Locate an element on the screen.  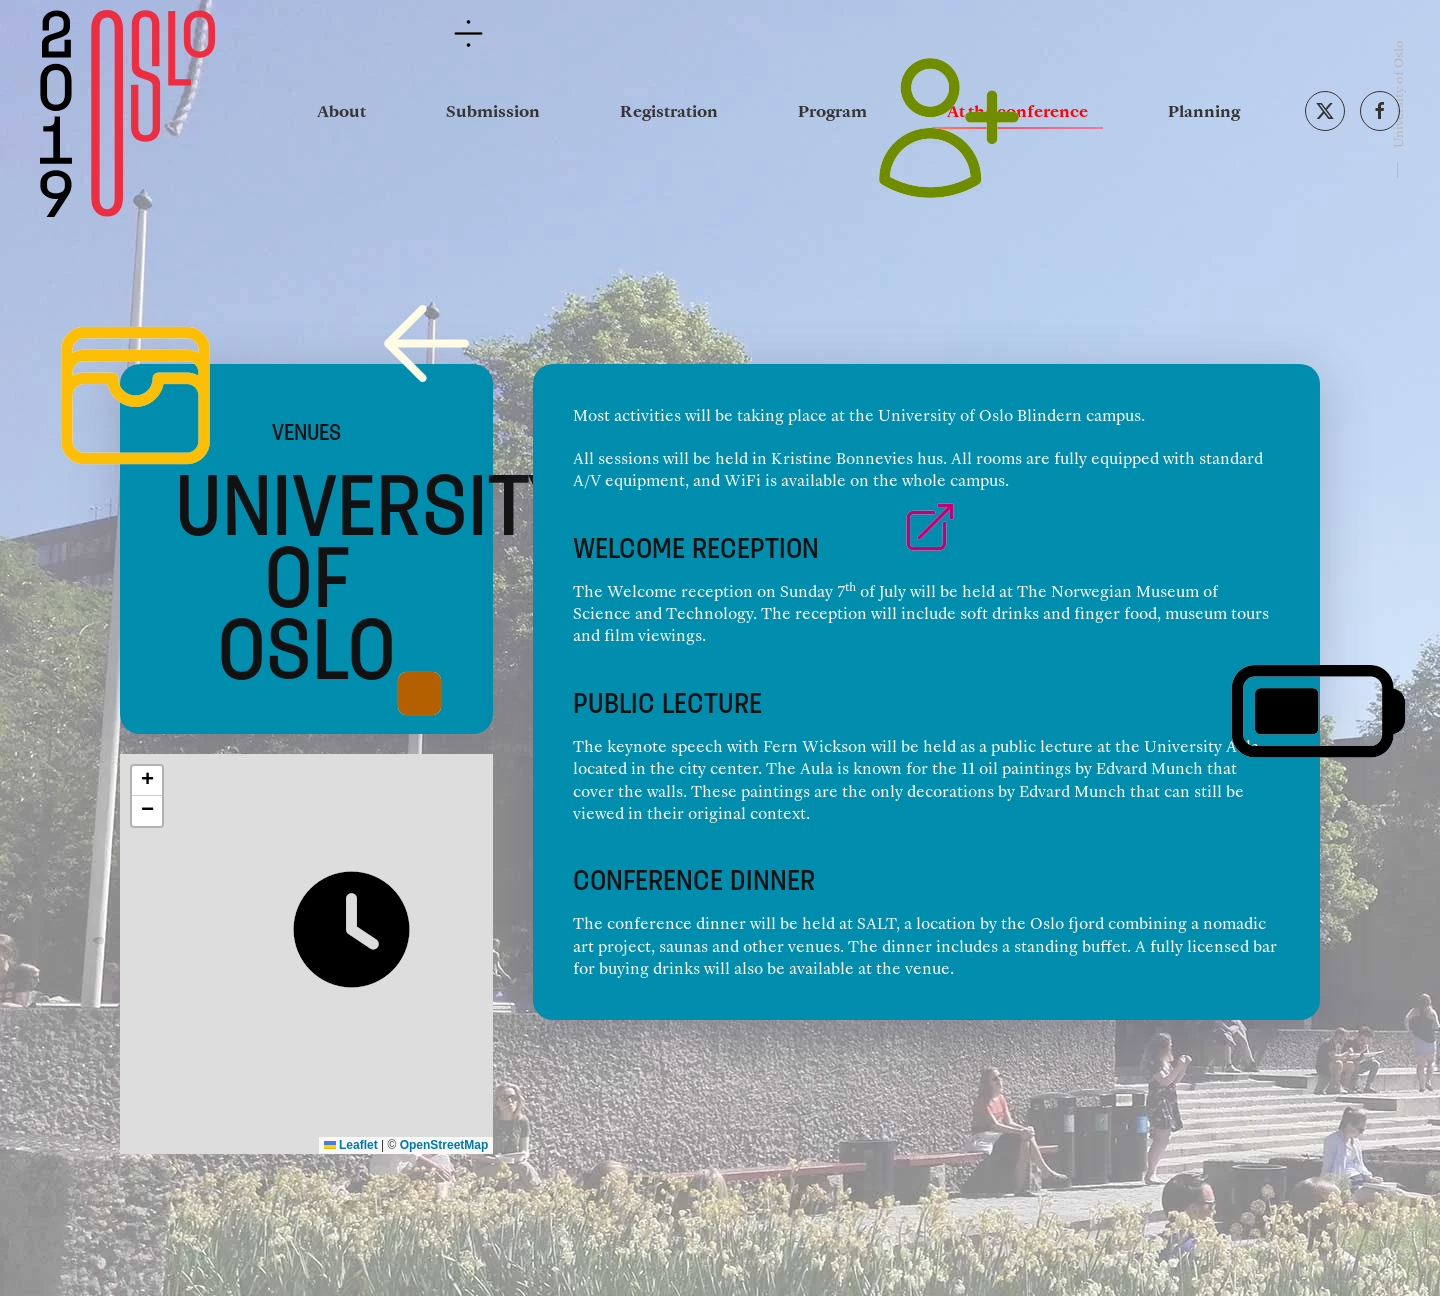
stop media playback is located at coordinates (419, 693).